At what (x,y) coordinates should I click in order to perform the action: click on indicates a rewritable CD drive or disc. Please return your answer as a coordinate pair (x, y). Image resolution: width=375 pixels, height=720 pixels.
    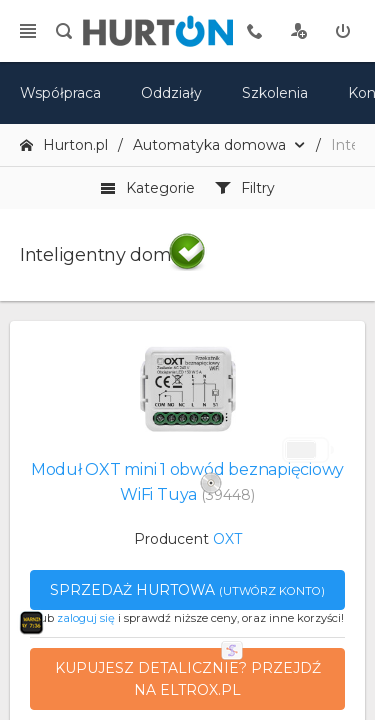
    Looking at the image, I should click on (211, 483).